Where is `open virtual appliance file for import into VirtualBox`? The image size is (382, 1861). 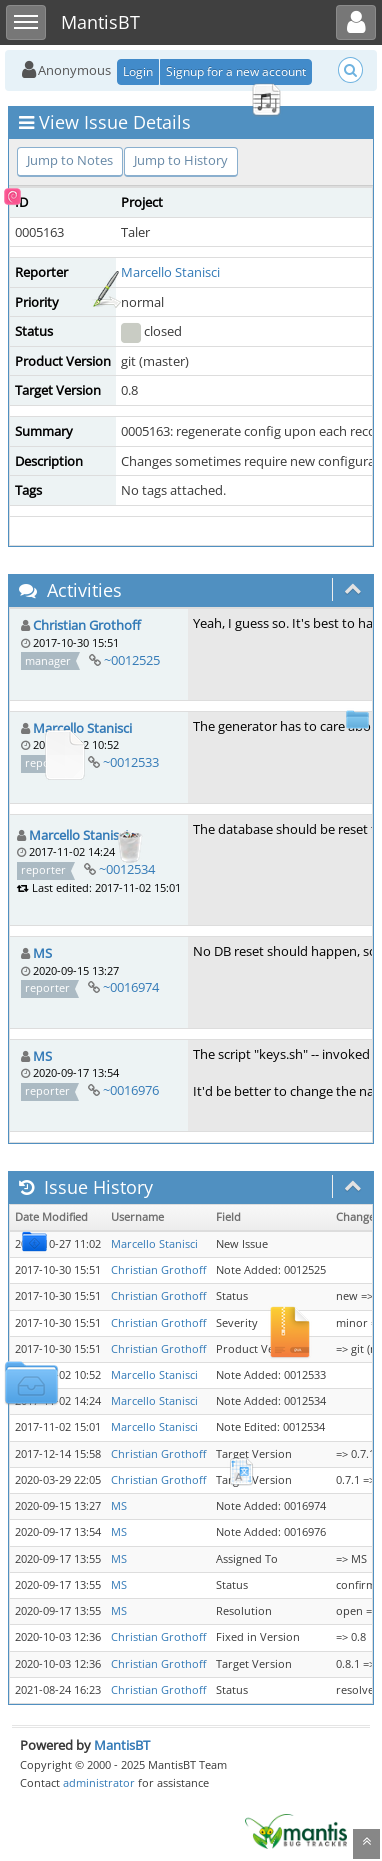 open virtual appliance file for import into VirtualBox is located at coordinates (290, 1333).